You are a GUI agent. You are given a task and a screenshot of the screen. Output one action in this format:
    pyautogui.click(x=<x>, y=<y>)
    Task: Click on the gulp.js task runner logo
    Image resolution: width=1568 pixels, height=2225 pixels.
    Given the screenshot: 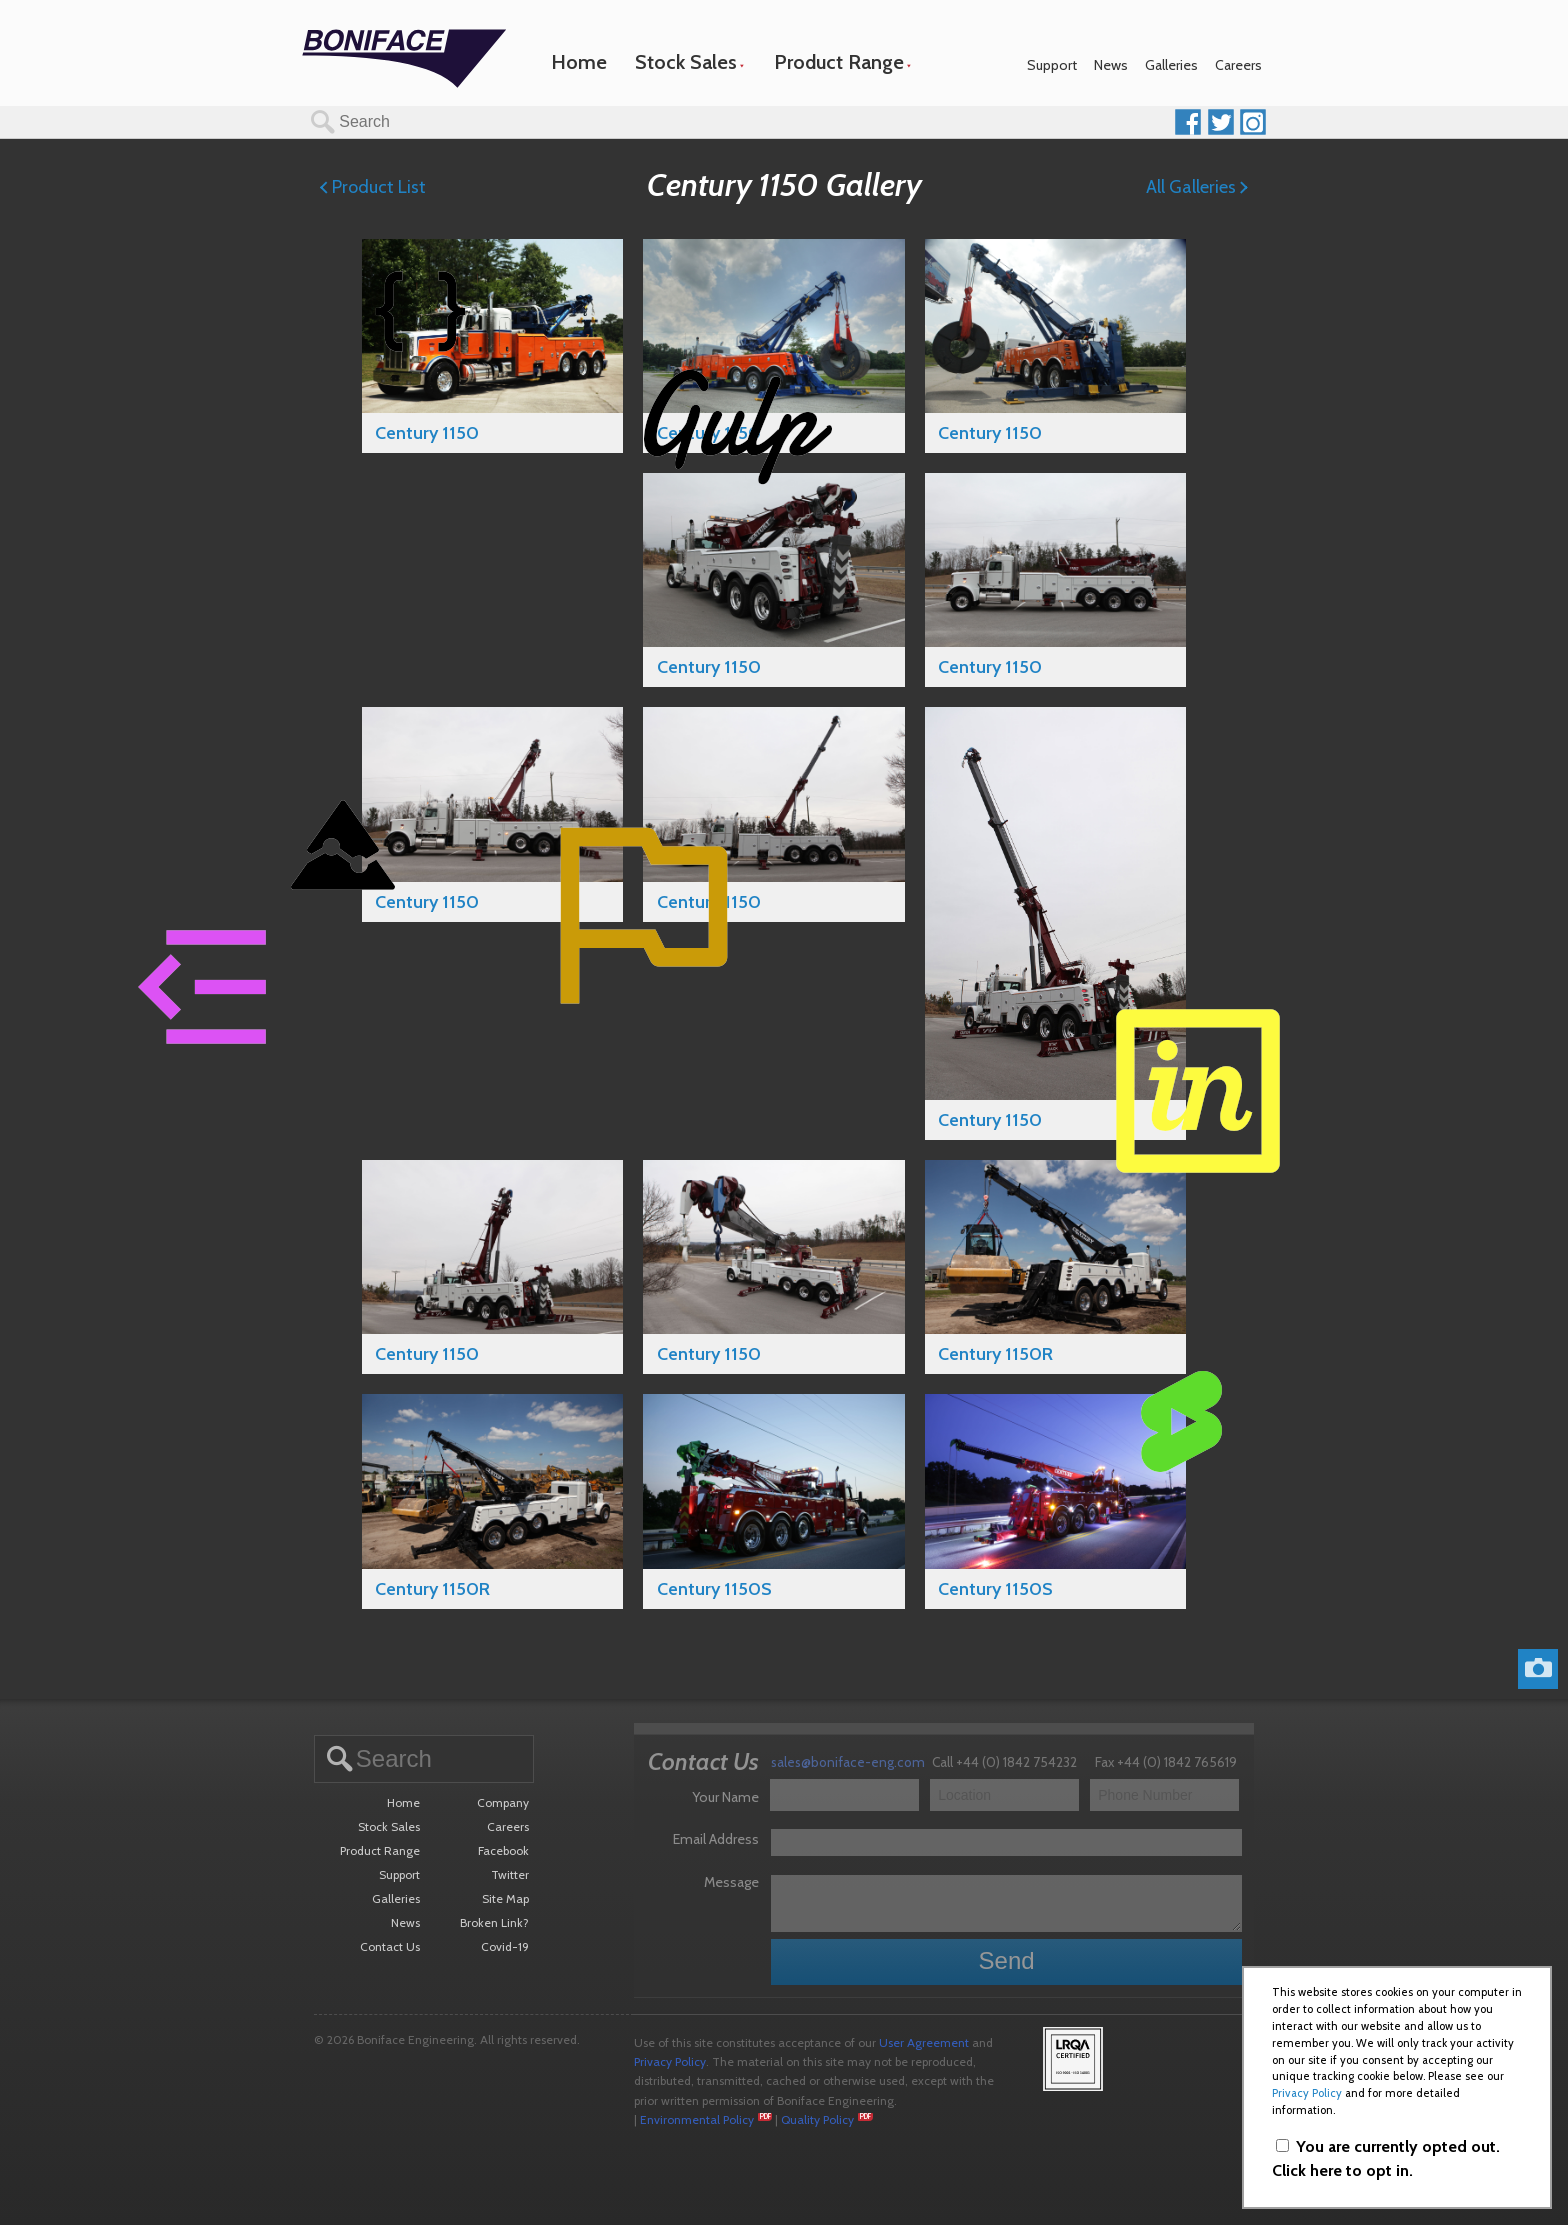 What is the action you would take?
    pyautogui.click(x=738, y=427)
    